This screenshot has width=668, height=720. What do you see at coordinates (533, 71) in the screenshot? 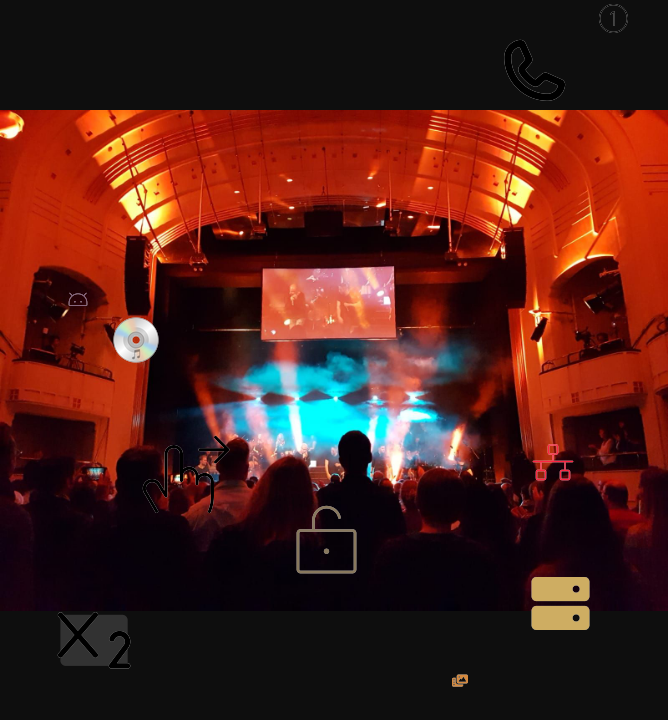
I see `make a phone call` at bounding box center [533, 71].